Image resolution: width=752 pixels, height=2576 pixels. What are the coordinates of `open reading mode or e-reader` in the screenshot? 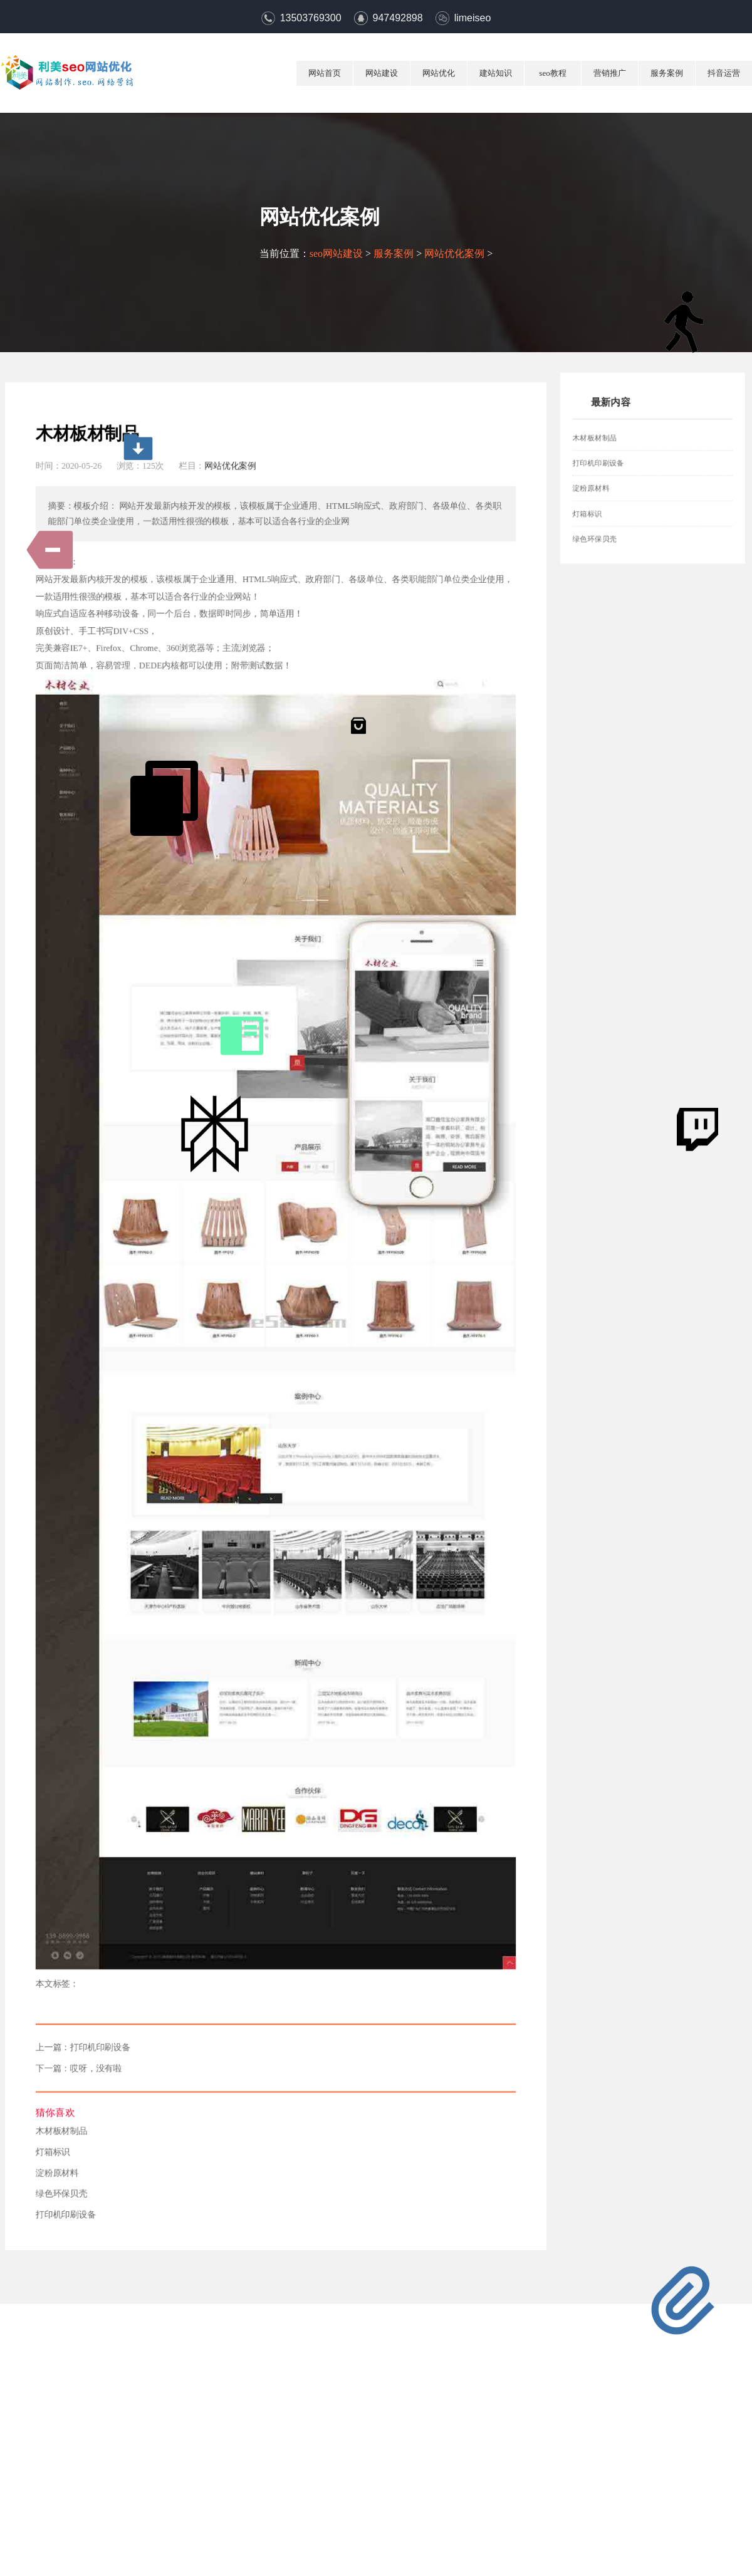 It's located at (242, 1036).